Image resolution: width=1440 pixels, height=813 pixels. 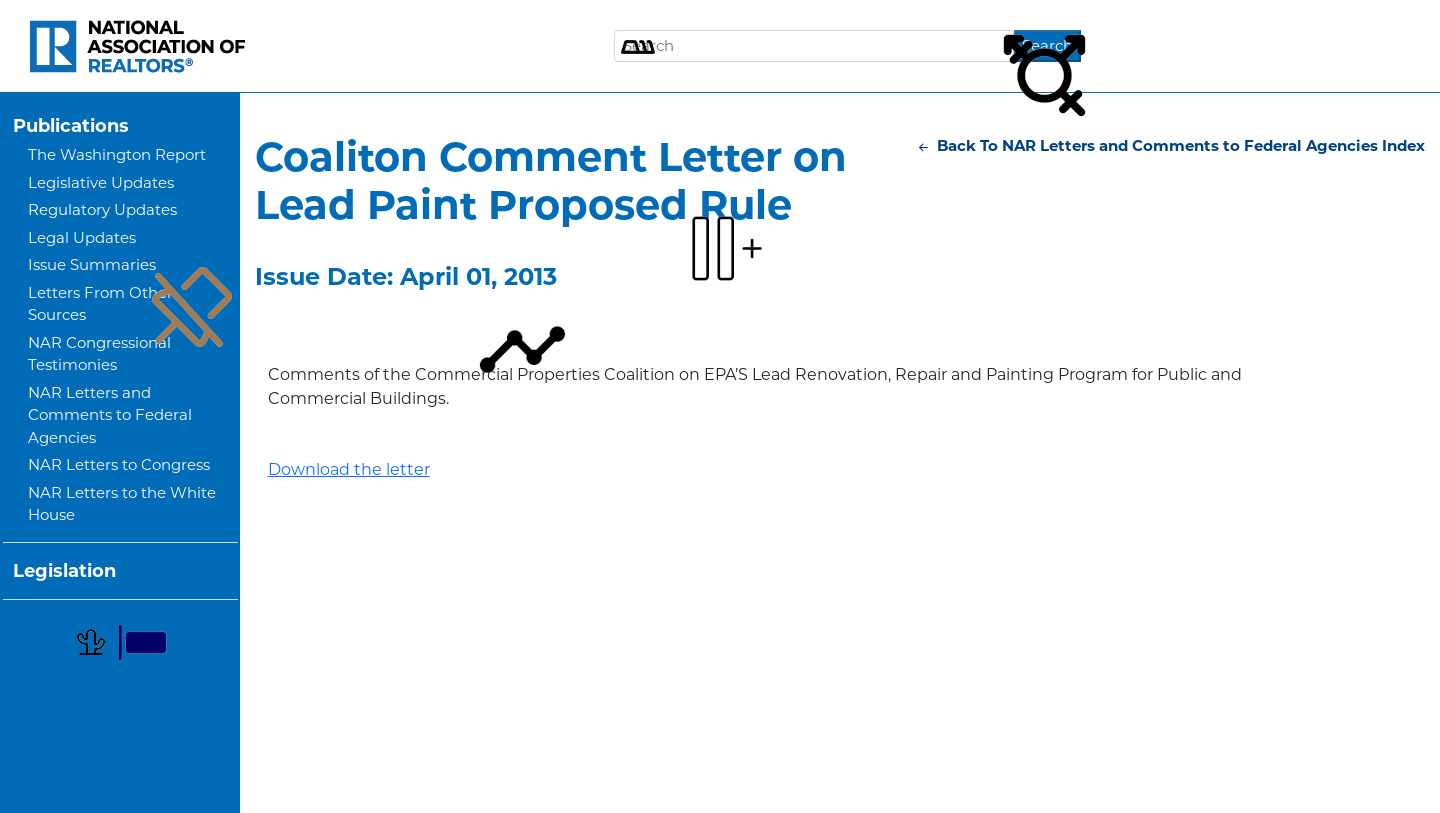 What do you see at coordinates (522, 349) in the screenshot?
I see `view activity timeline or history` at bounding box center [522, 349].